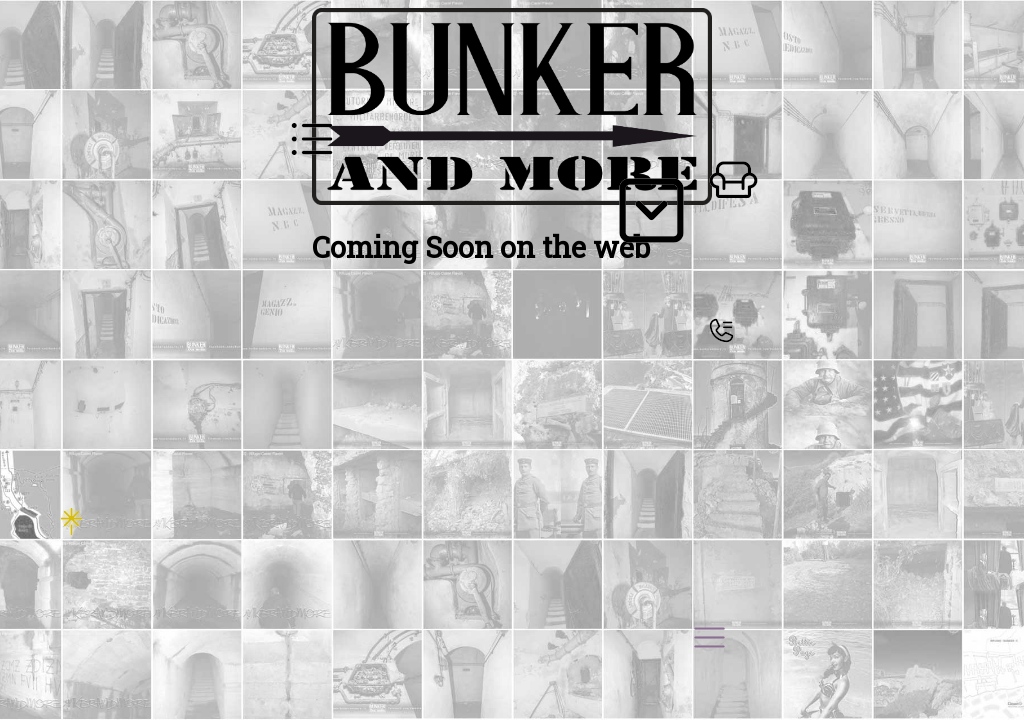  Describe the element at coordinates (312, 139) in the screenshot. I see `view items in a bulleted list format` at that location.